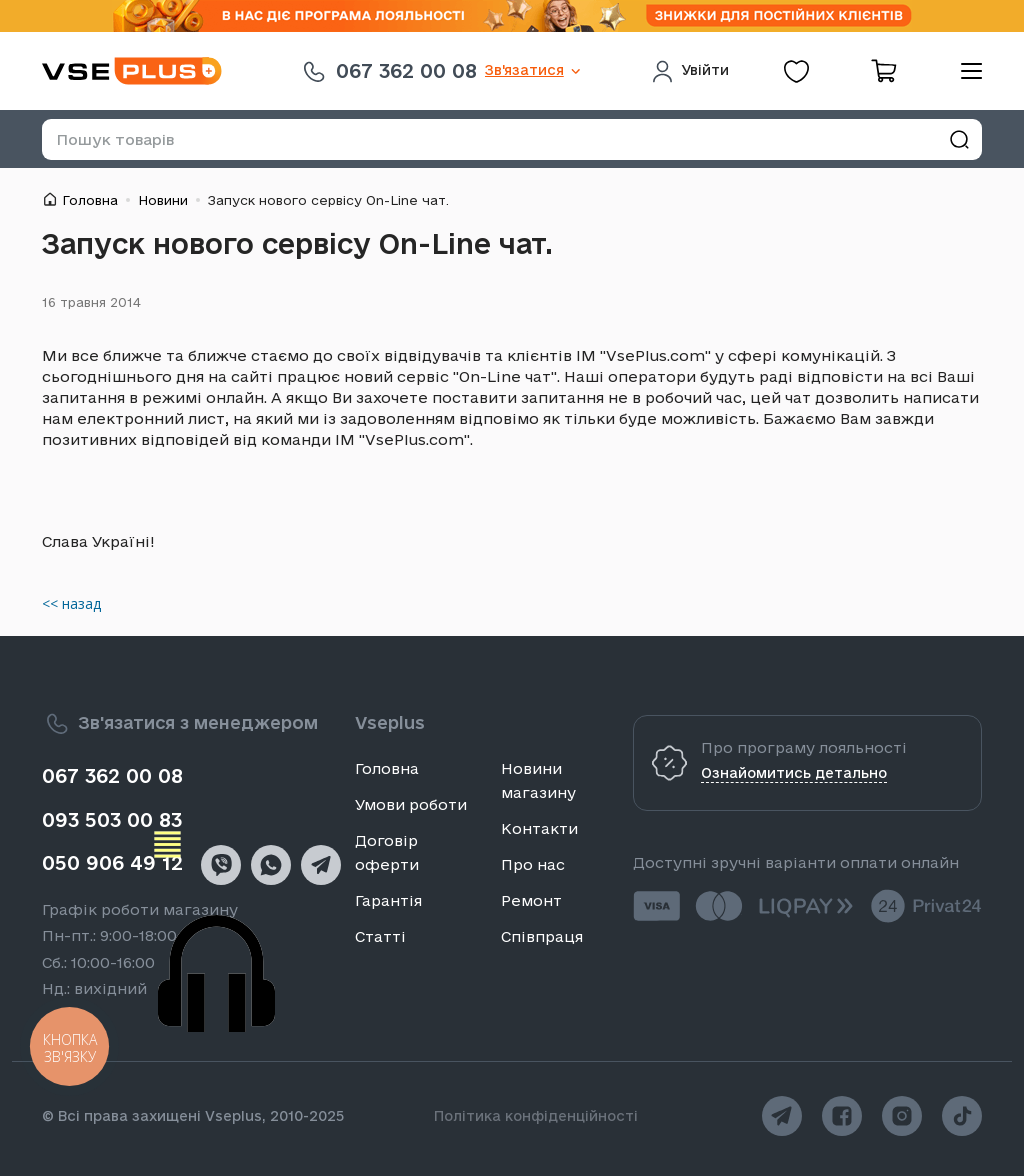  Describe the element at coordinates (167, 844) in the screenshot. I see `justify text alignment` at that location.